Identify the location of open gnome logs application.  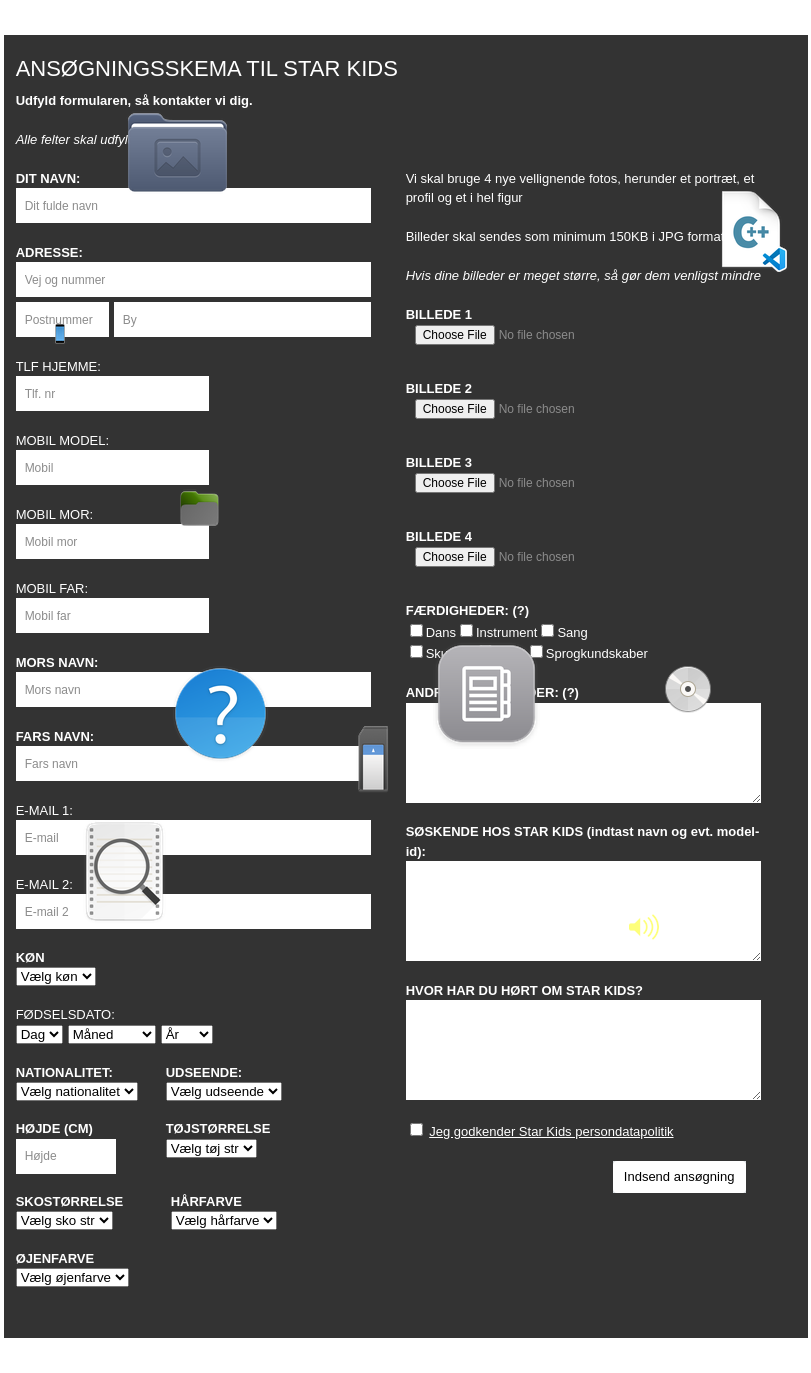
(124, 871).